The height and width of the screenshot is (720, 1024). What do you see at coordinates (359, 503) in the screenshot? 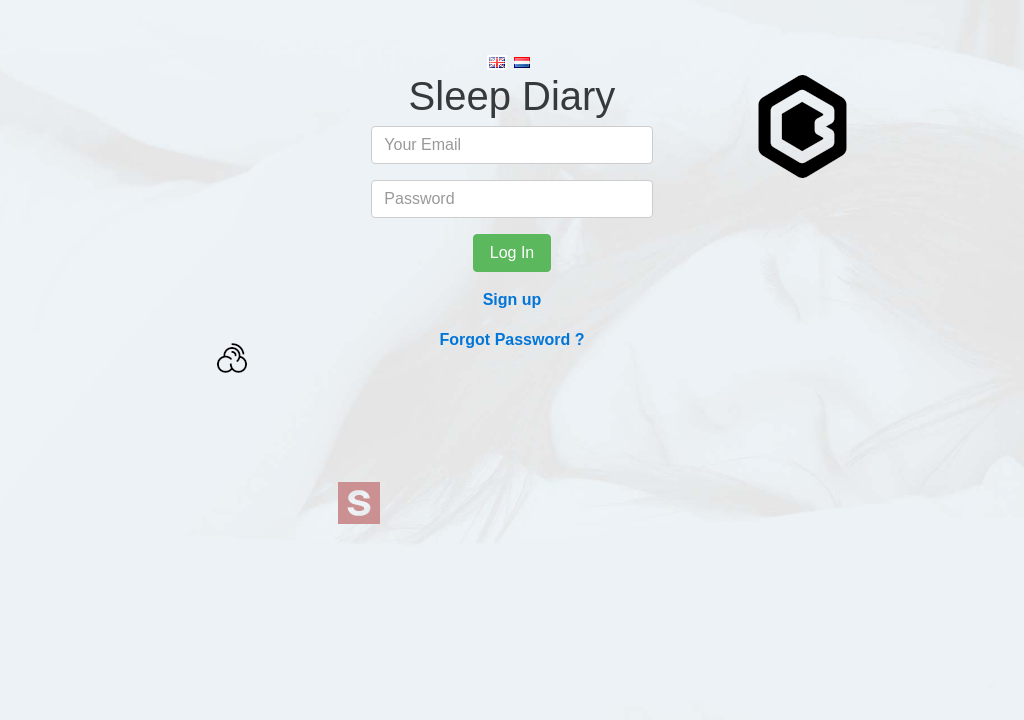
I see `open the sahibinden app` at bounding box center [359, 503].